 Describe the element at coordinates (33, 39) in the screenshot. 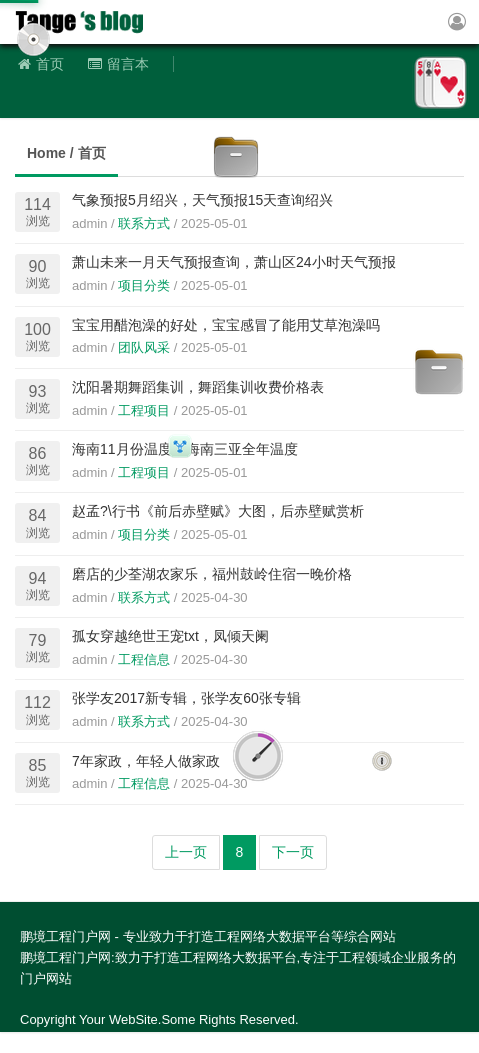

I see `access dvd drive or optical disc device` at that location.